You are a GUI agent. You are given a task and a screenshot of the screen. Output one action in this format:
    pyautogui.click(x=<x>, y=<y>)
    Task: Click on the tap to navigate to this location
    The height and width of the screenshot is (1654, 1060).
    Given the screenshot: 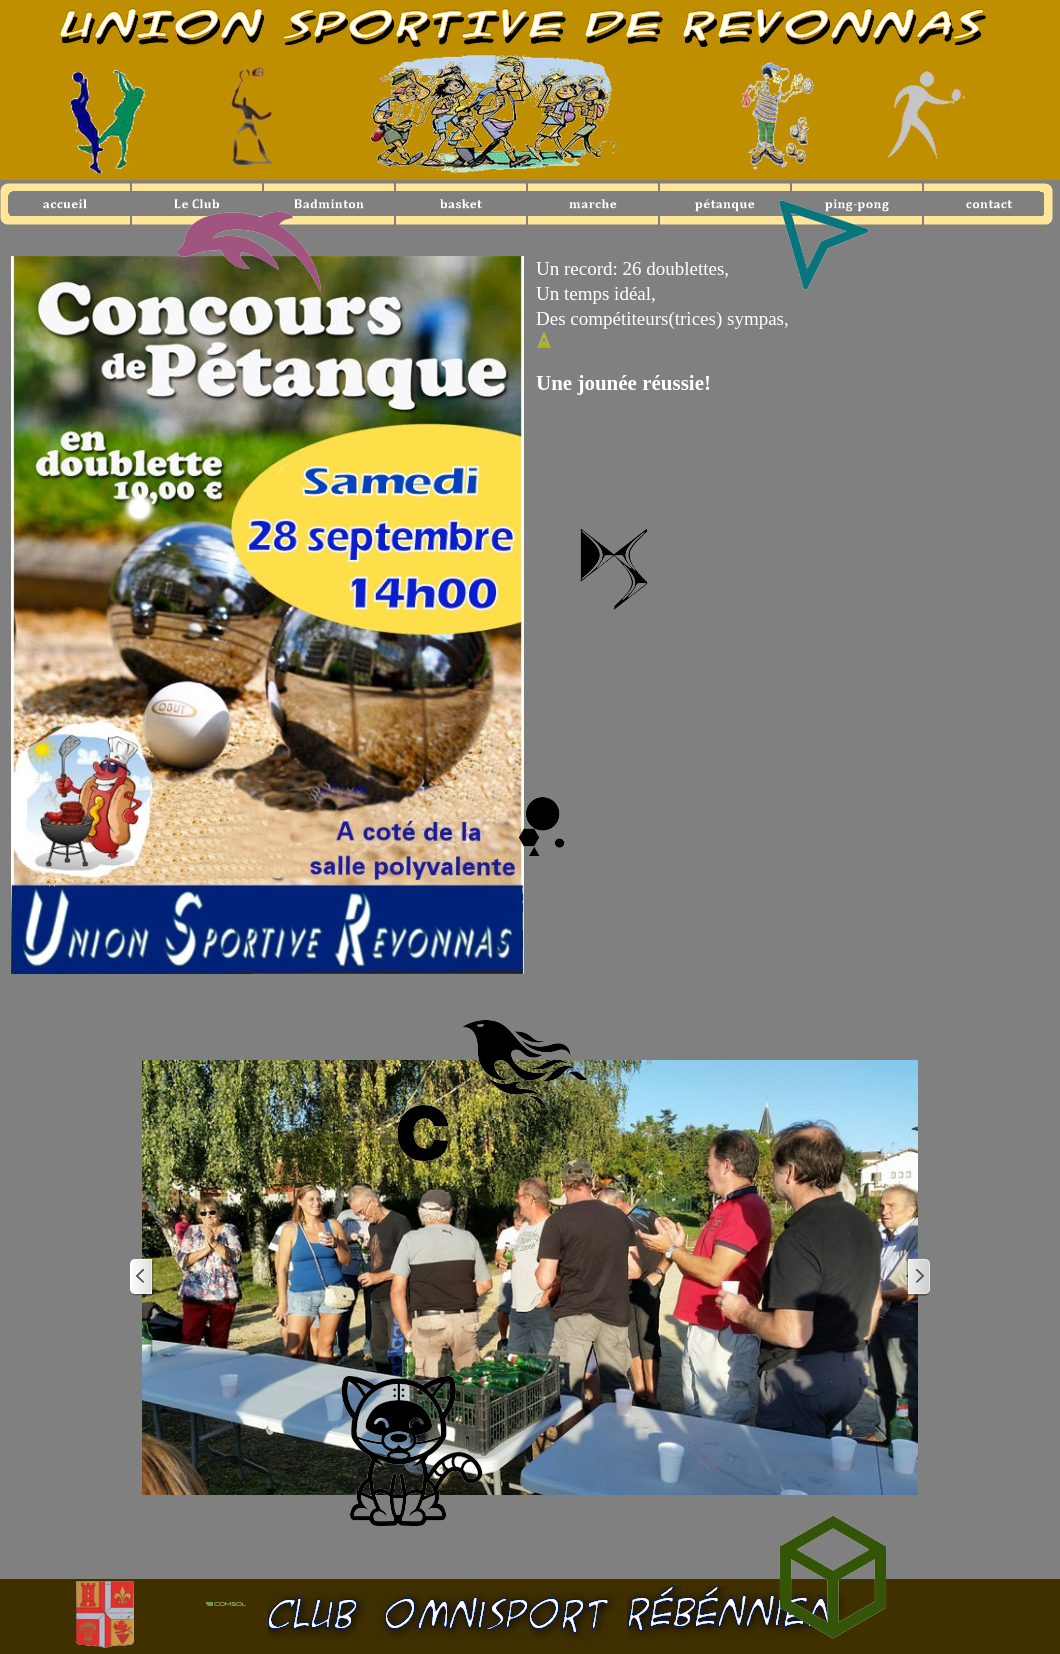 What is the action you would take?
    pyautogui.click(x=823, y=244)
    